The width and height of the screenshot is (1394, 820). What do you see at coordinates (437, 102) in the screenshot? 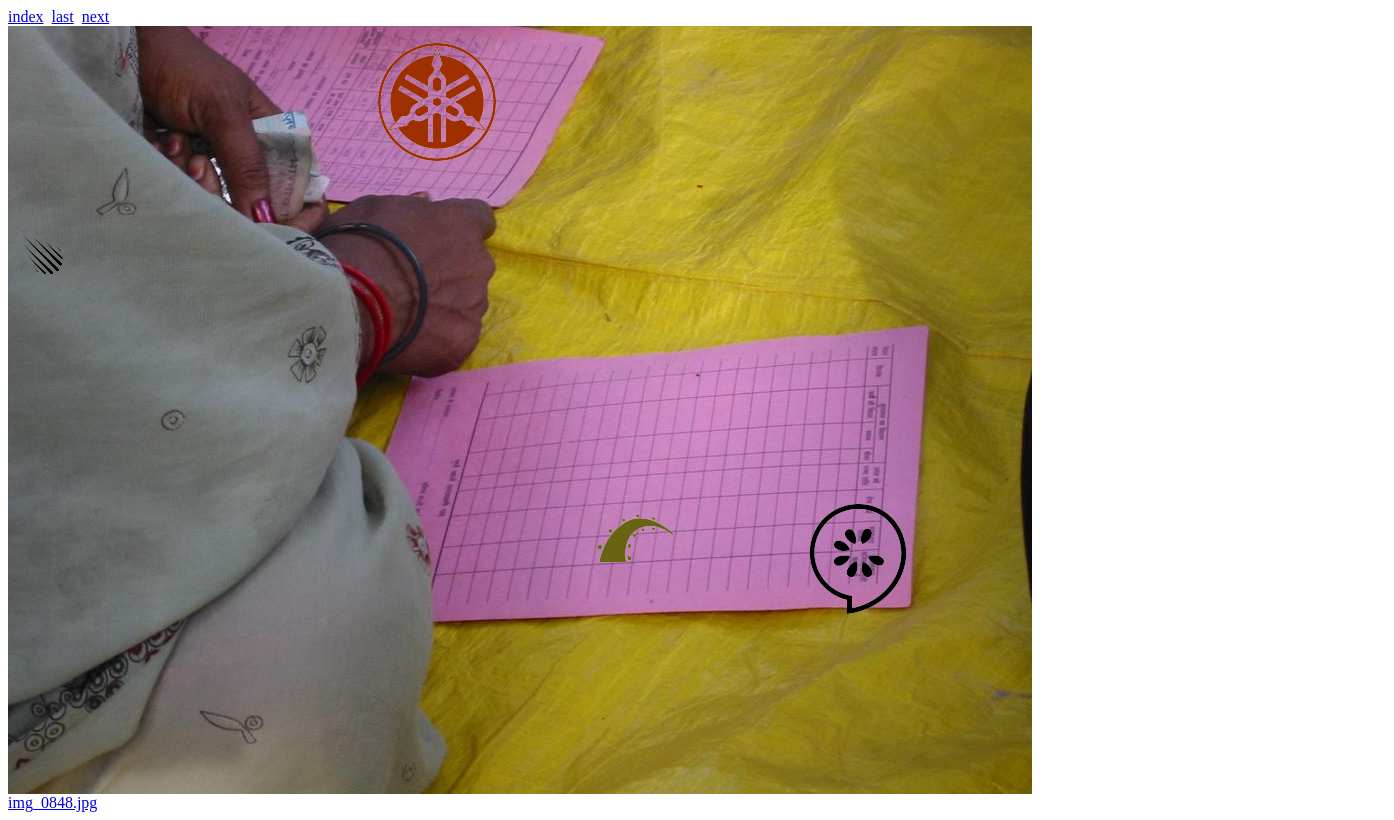
I see `yamaha motor corporation logo` at bounding box center [437, 102].